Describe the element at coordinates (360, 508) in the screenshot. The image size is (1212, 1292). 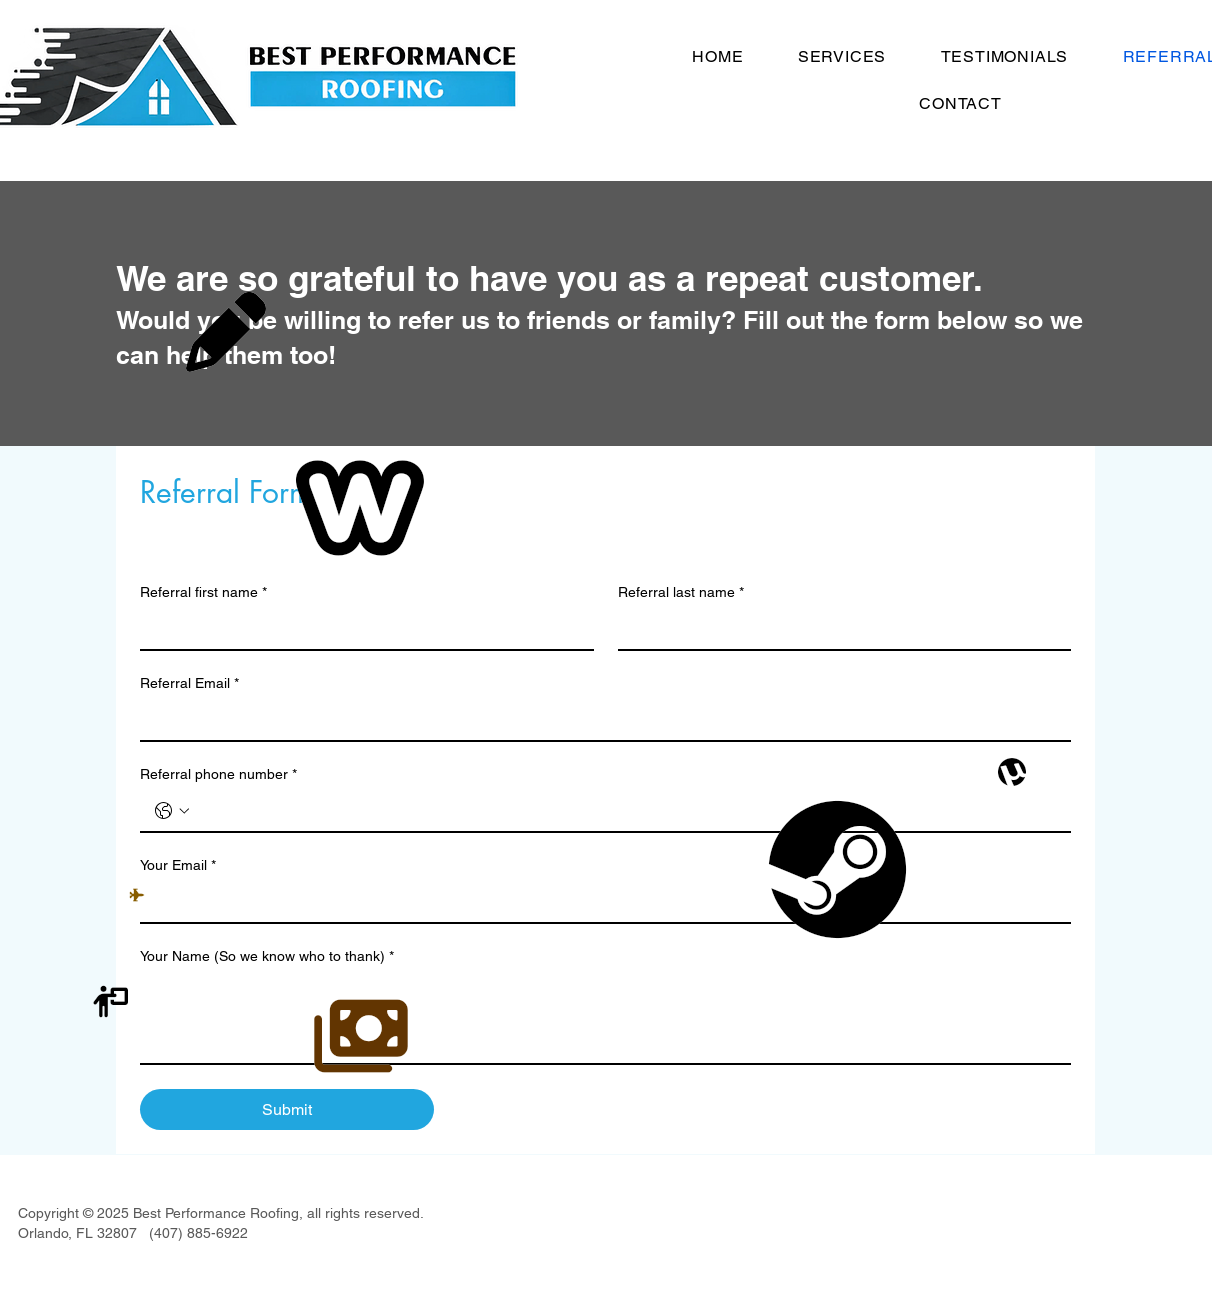
I see `weebly website builder logo` at that location.